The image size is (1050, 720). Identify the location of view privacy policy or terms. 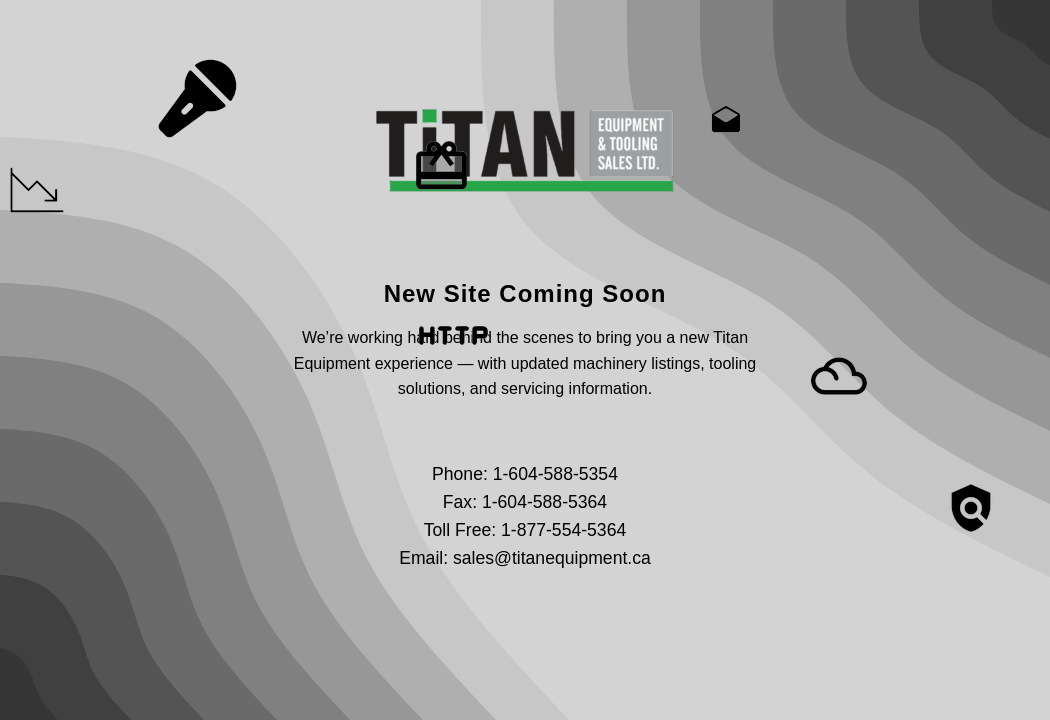
(971, 508).